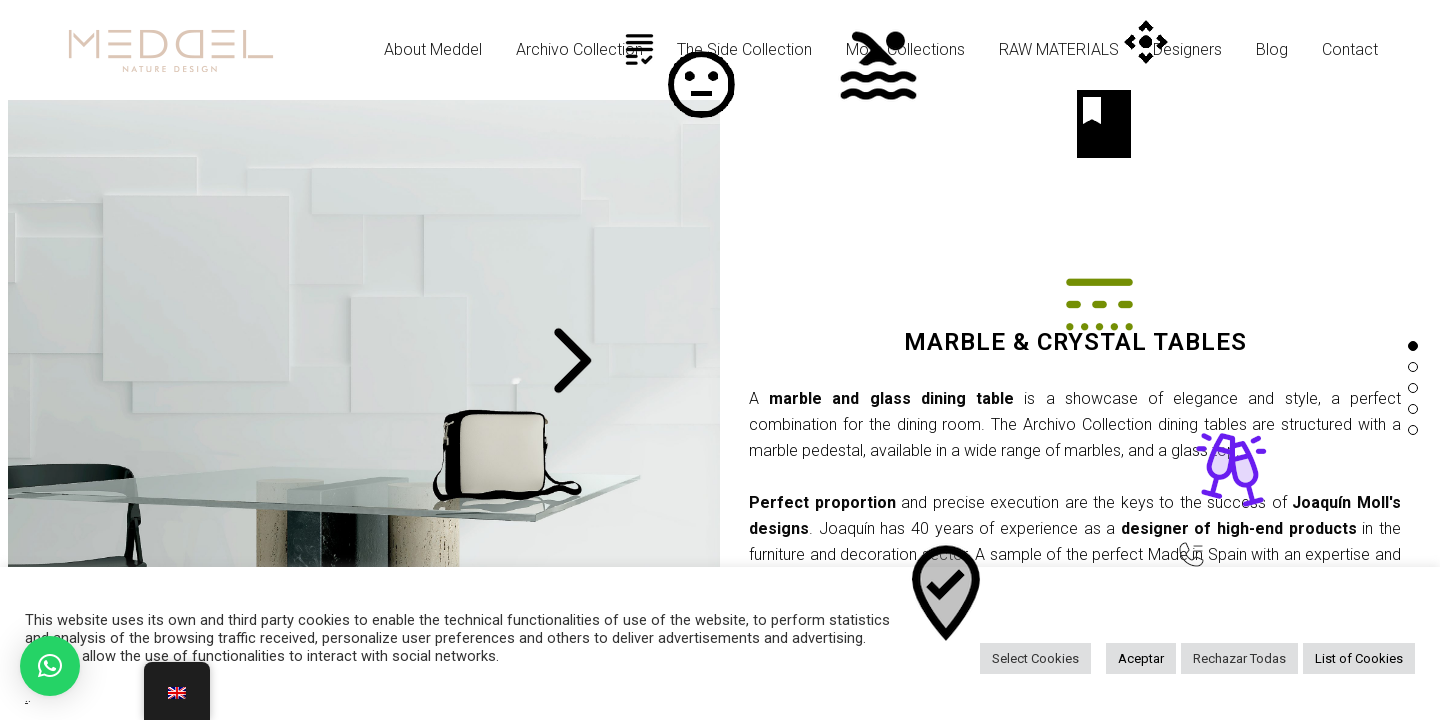 Image resolution: width=1440 pixels, height=720 pixels. I want to click on celebrate an achievement or milestone, so click(1232, 469).